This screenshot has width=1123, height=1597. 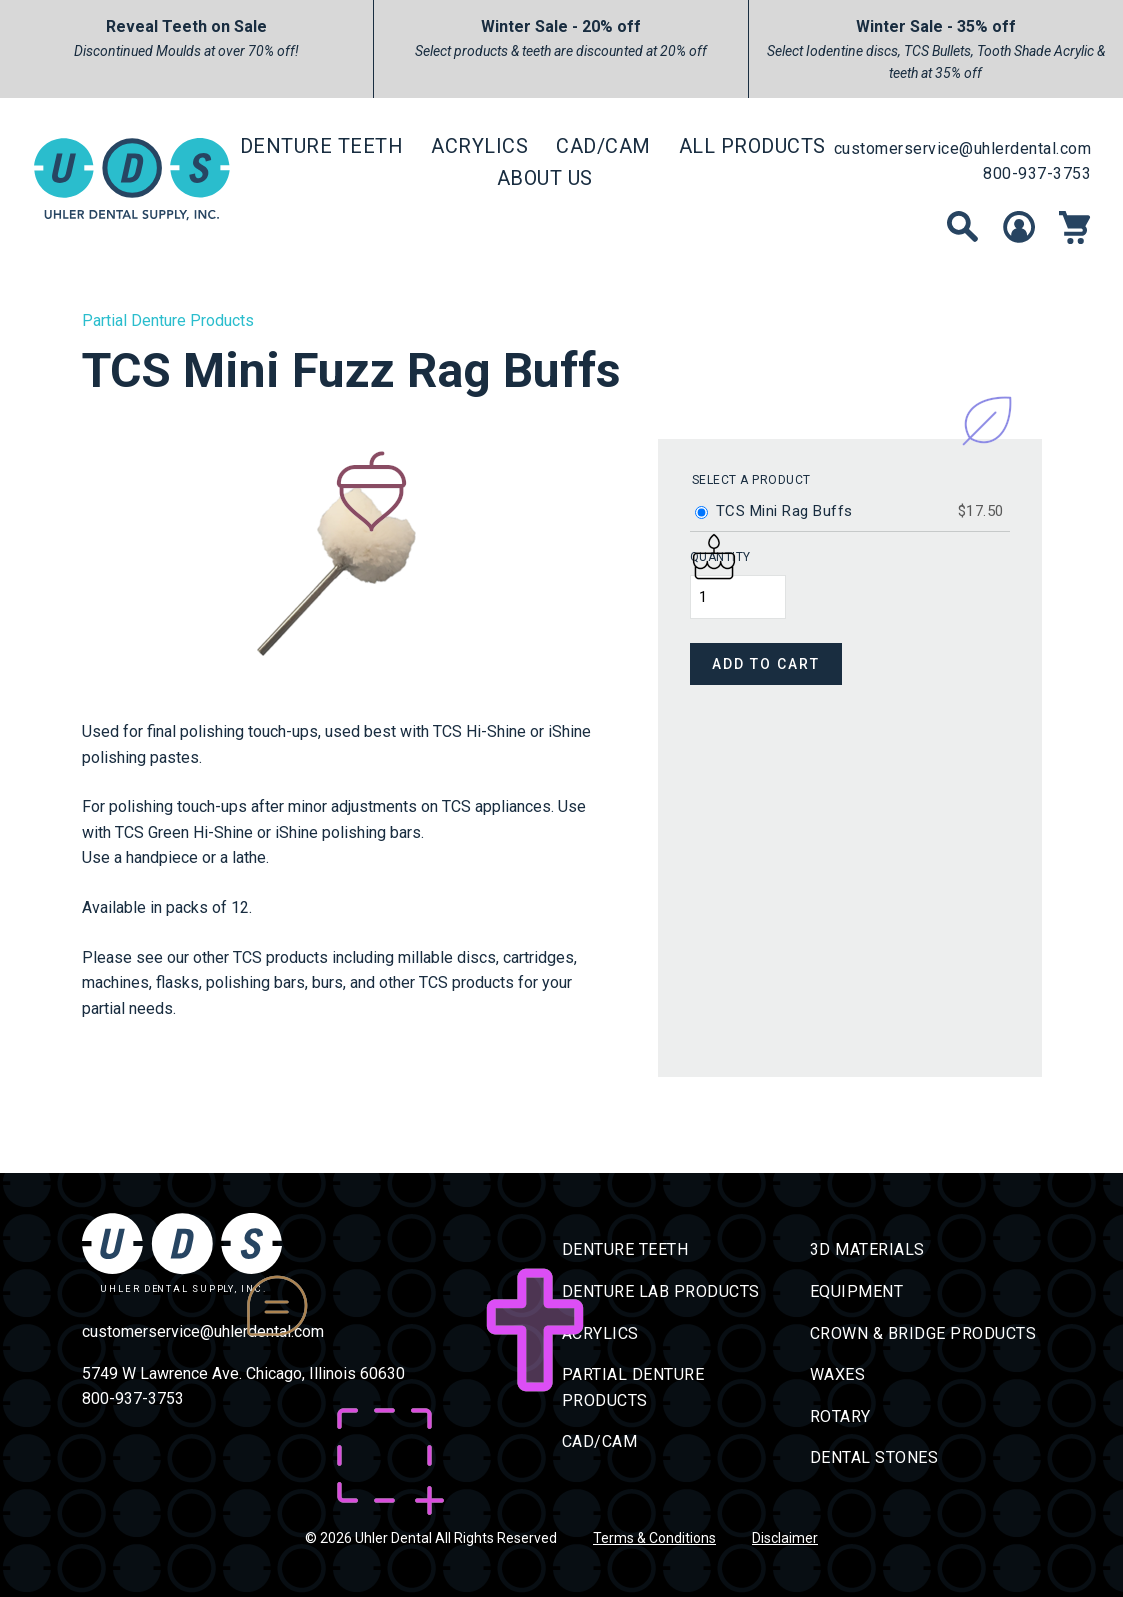 I want to click on view birthday or celebration reminders, so click(x=714, y=560).